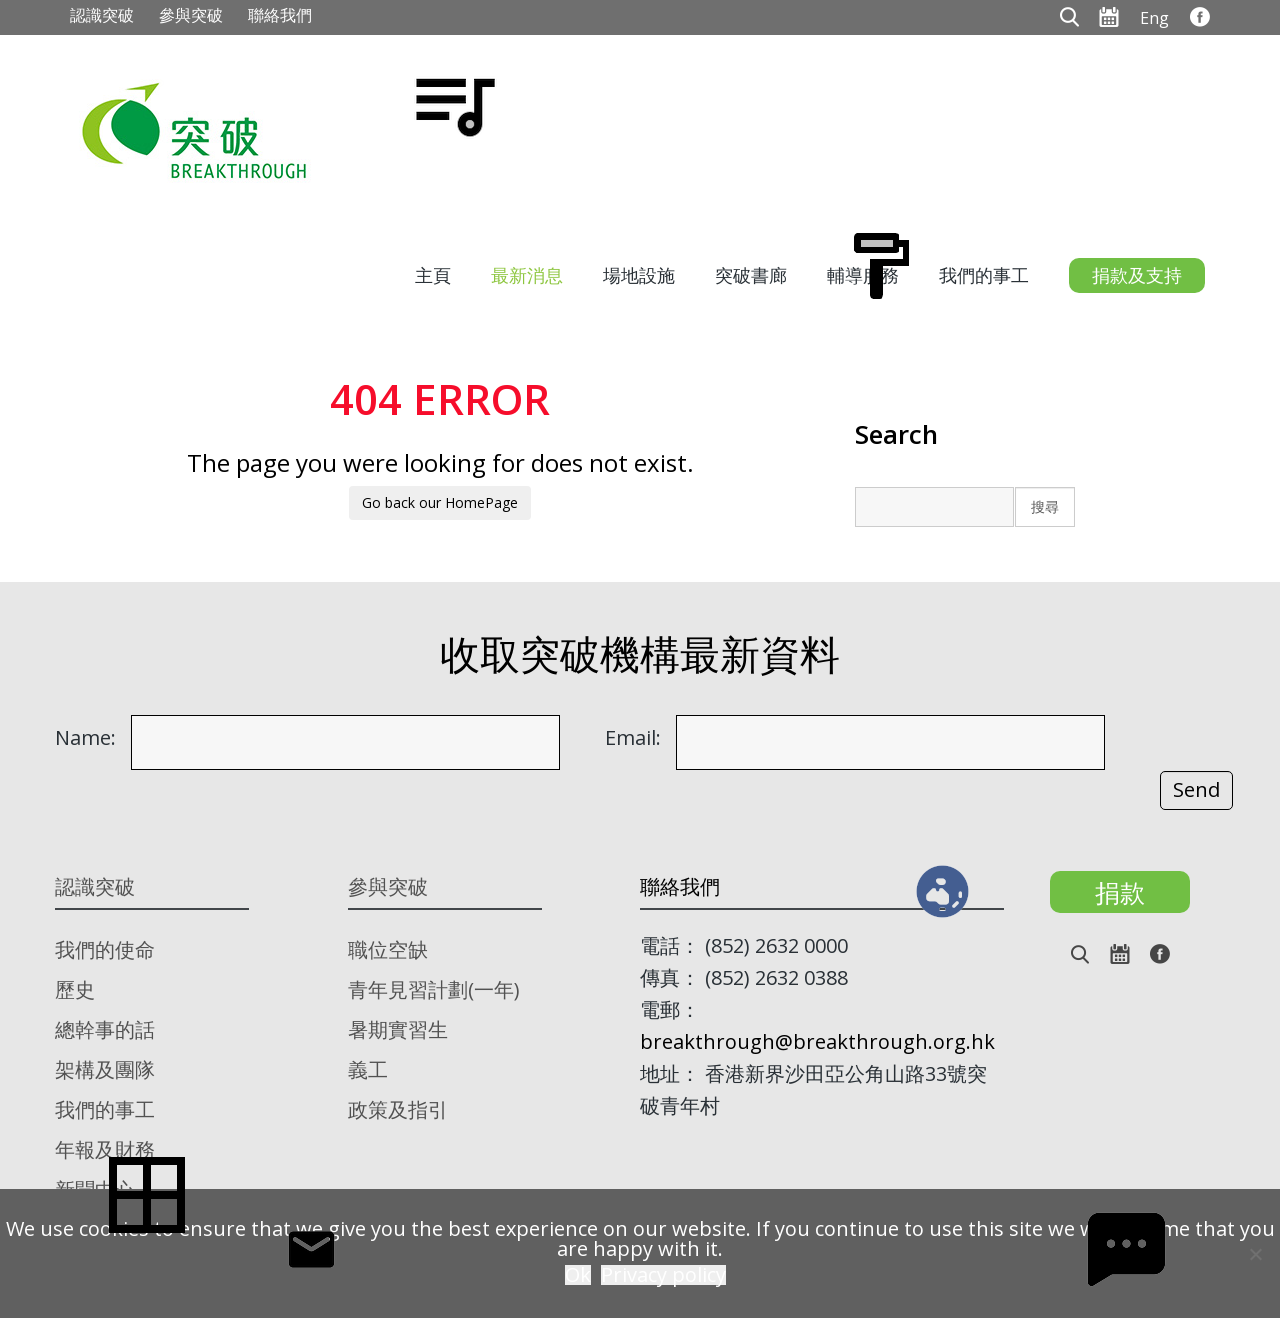 The width and height of the screenshot is (1280, 1318). Describe the element at coordinates (453, 103) in the screenshot. I see `view music queue or playlist` at that location.